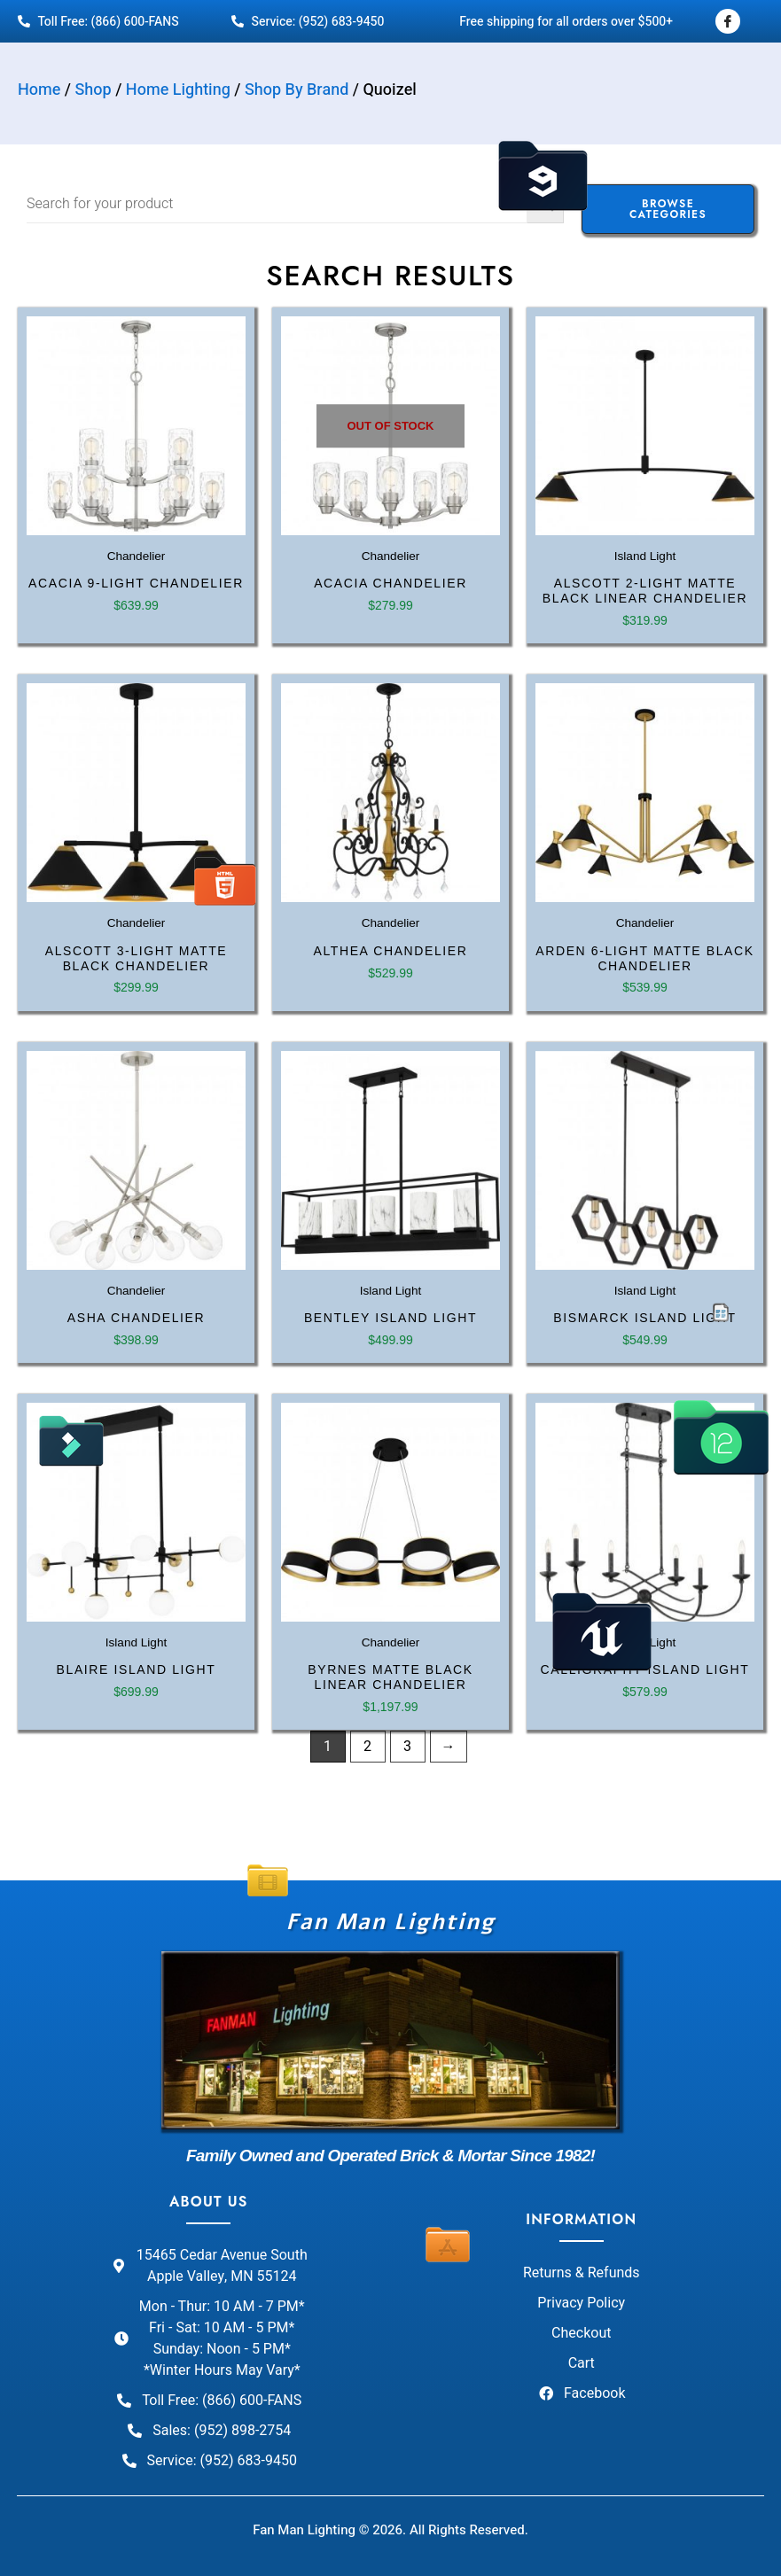  I want to click on open android 12 system files folder, so click(721, 1440).